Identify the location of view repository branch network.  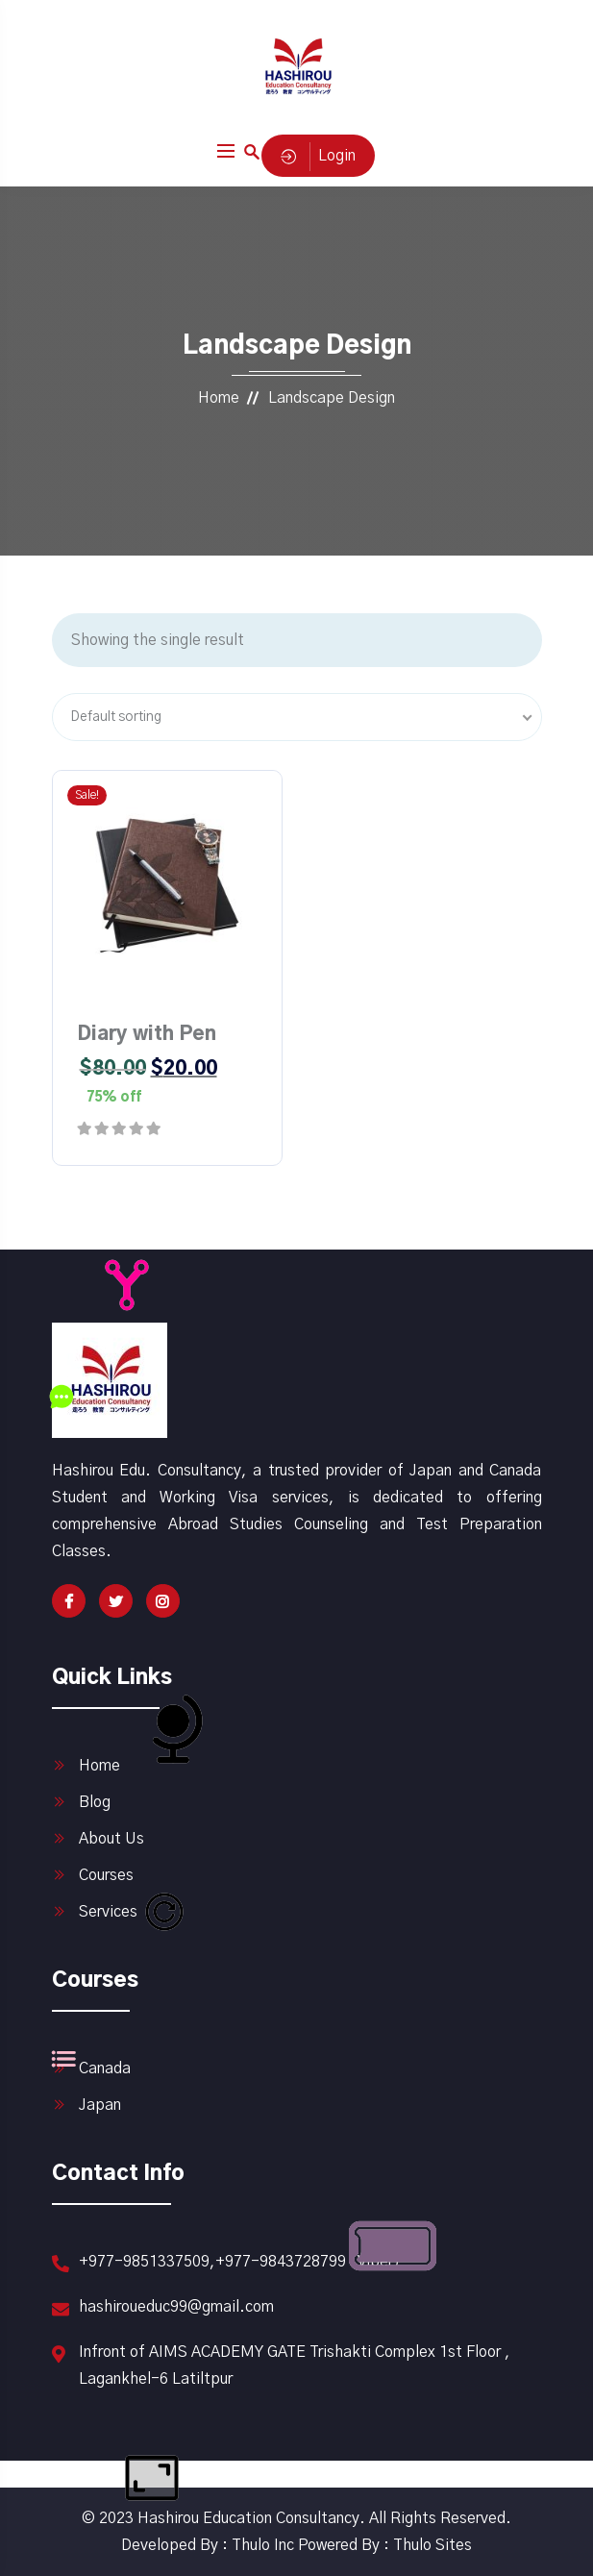
(127, 1285).